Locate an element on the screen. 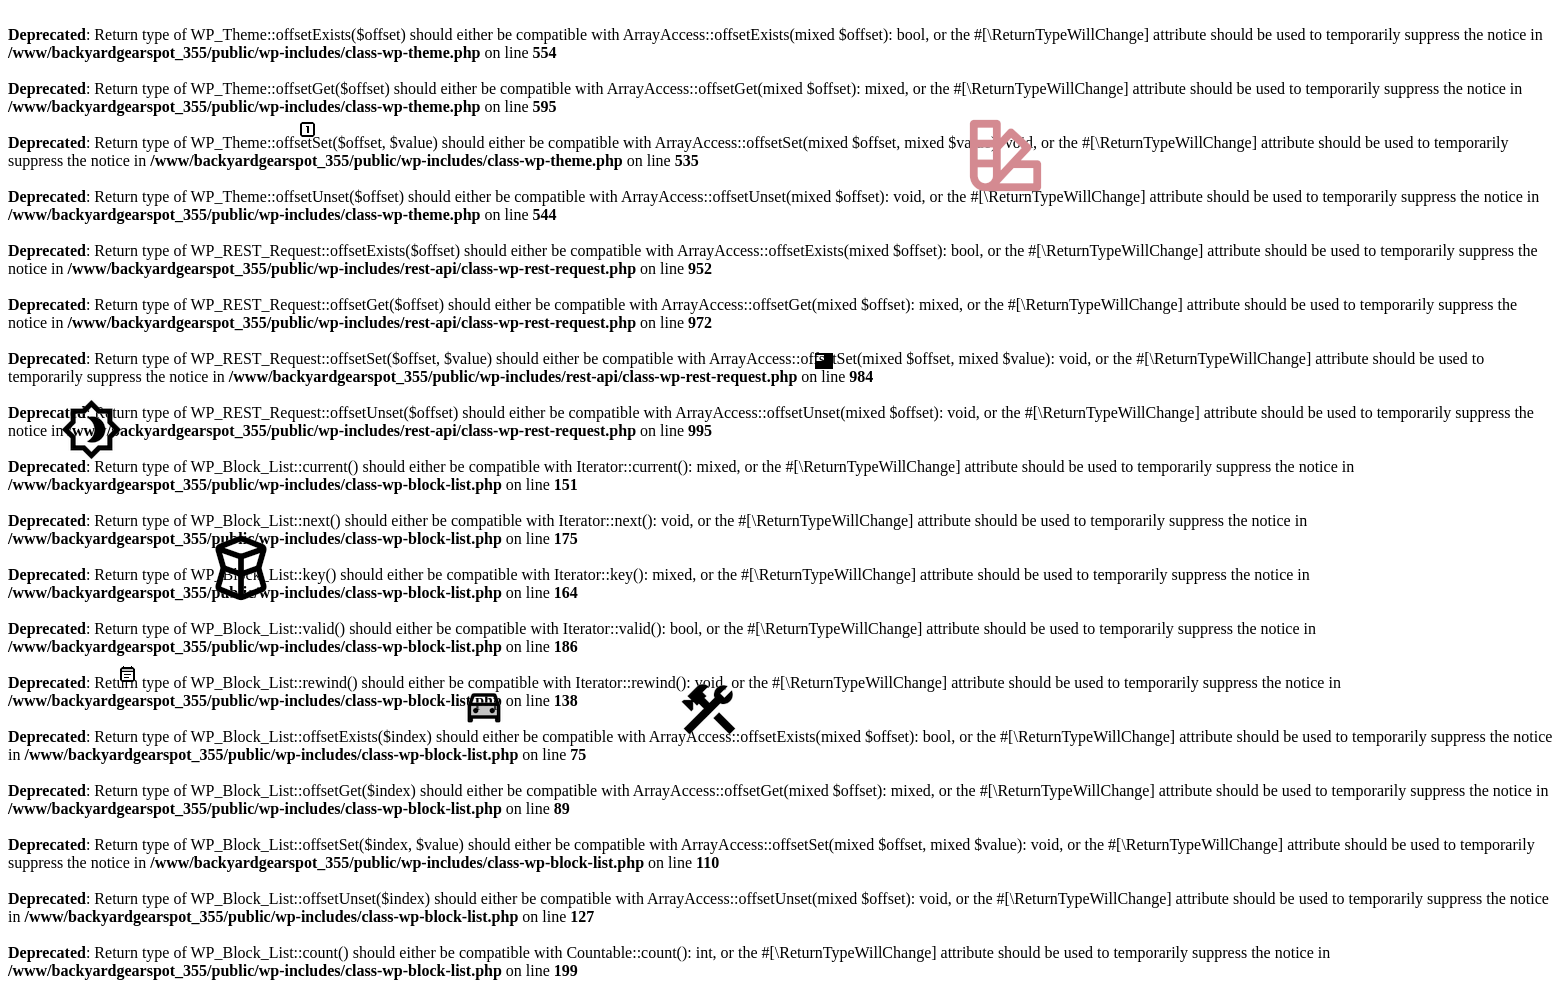 The height and width of the screenshot is (988, 1568). view event details or notes is located at coordinates (127, 674).